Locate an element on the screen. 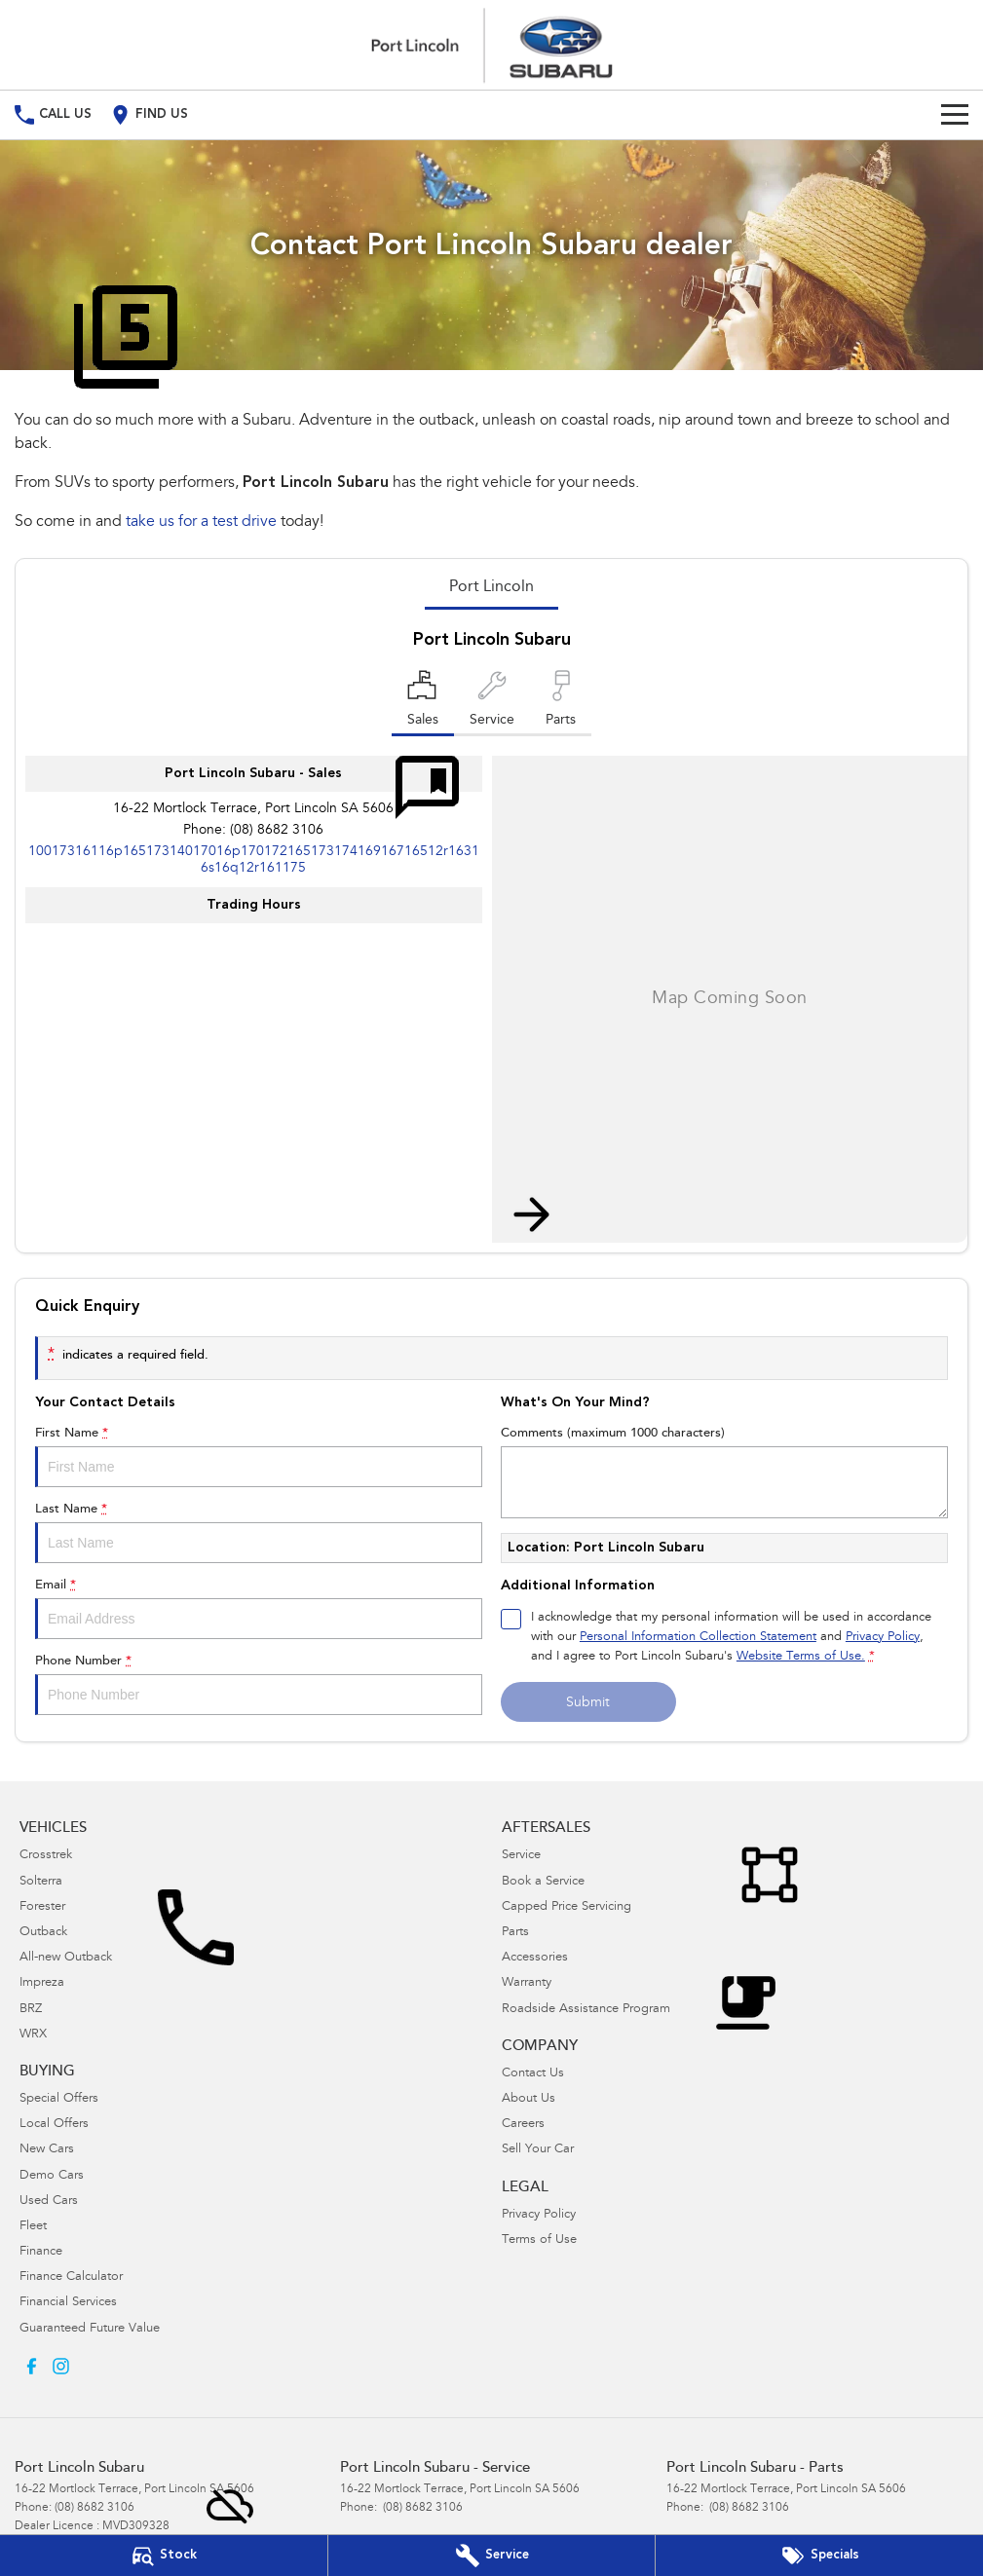 Image resolution: width=983 pixels, height=2576 pixels. access food and beverage emoji category is located at coordinates (745, 2002).